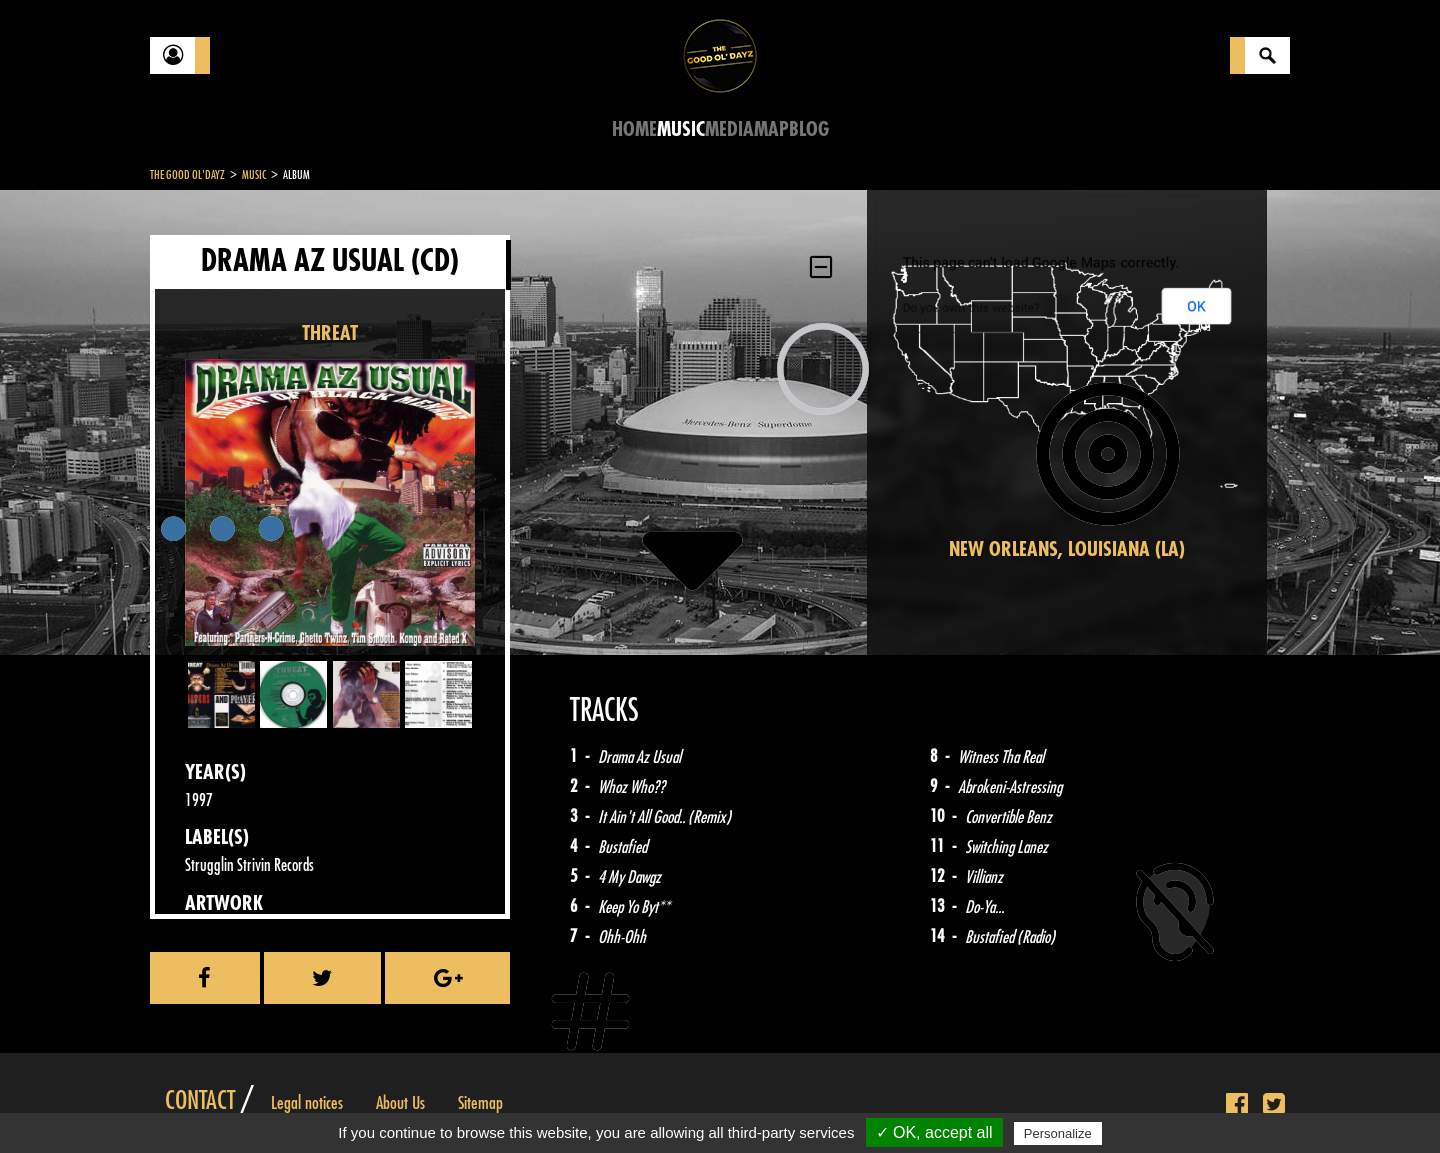  What do you see at coordinates (590, 1011) in the screenshot?
I see `view or browse hashtags` at bounding box center [590, 1011].